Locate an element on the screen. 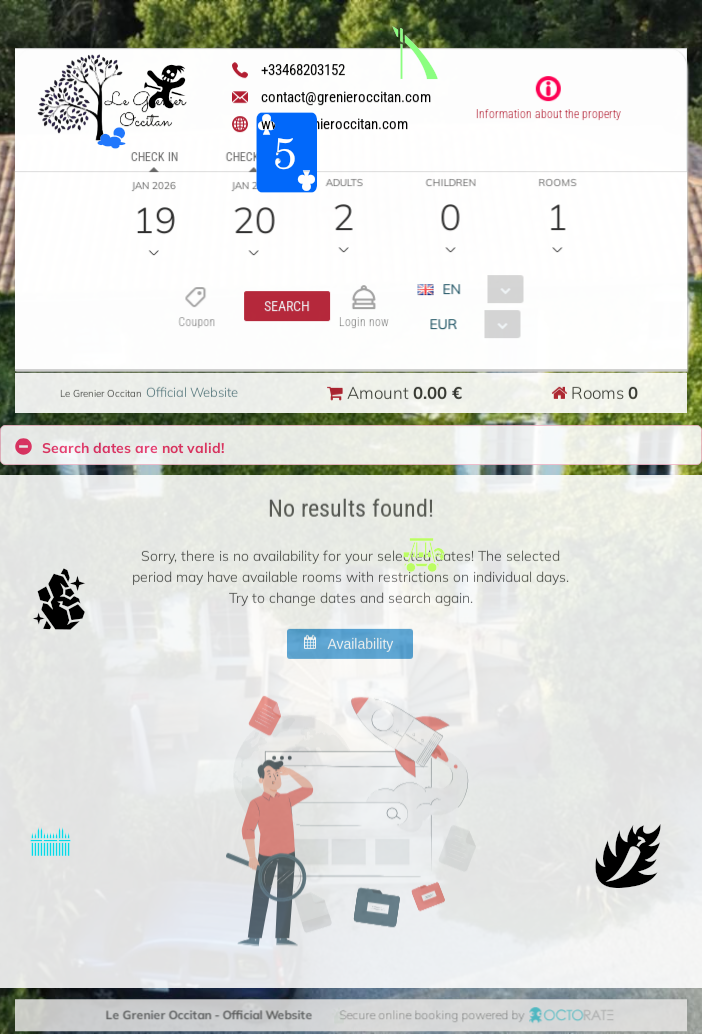 This screenshot has width=702, height=1034. five of clubs playing card is located at coordinates (286, 152).